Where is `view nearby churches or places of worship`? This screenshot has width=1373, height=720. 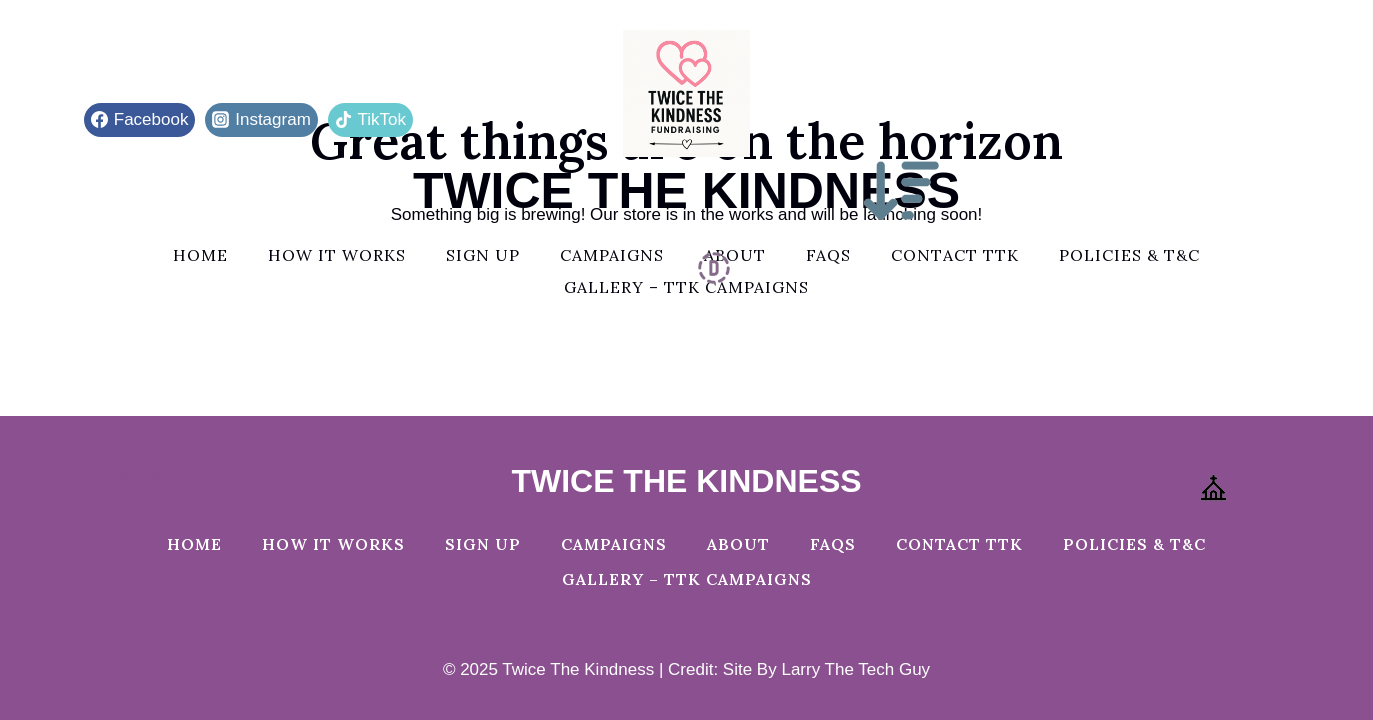 view nearby churches or places of worship is located at coordinates (1213, 487).